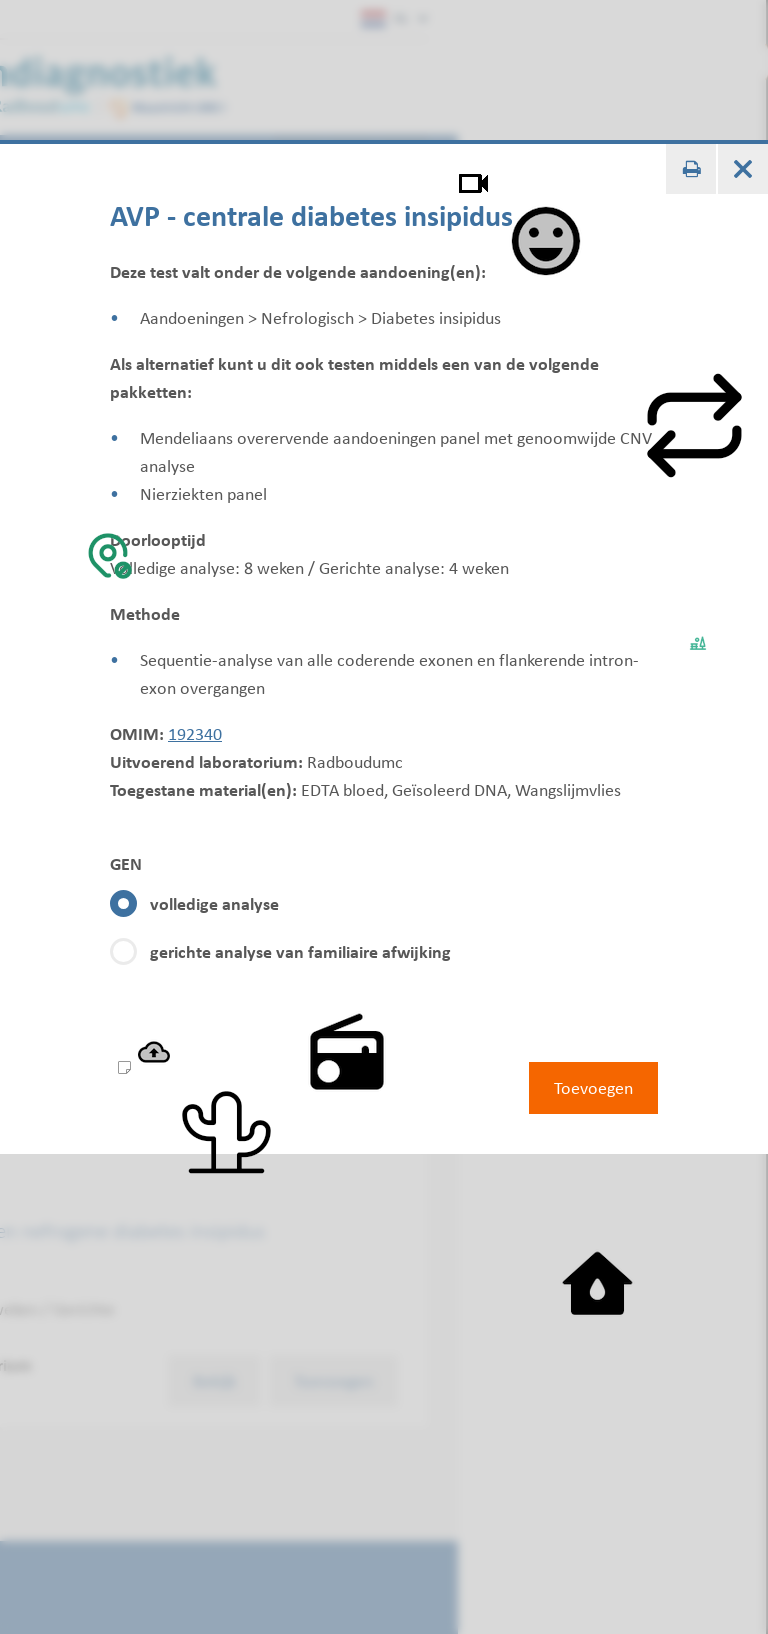 Image resolution: width=768 pixels, height=1634 pixels. Describe the element at coordinates (154, 1052) in the screenshot. I see `upload file to cloud storage` at that location.